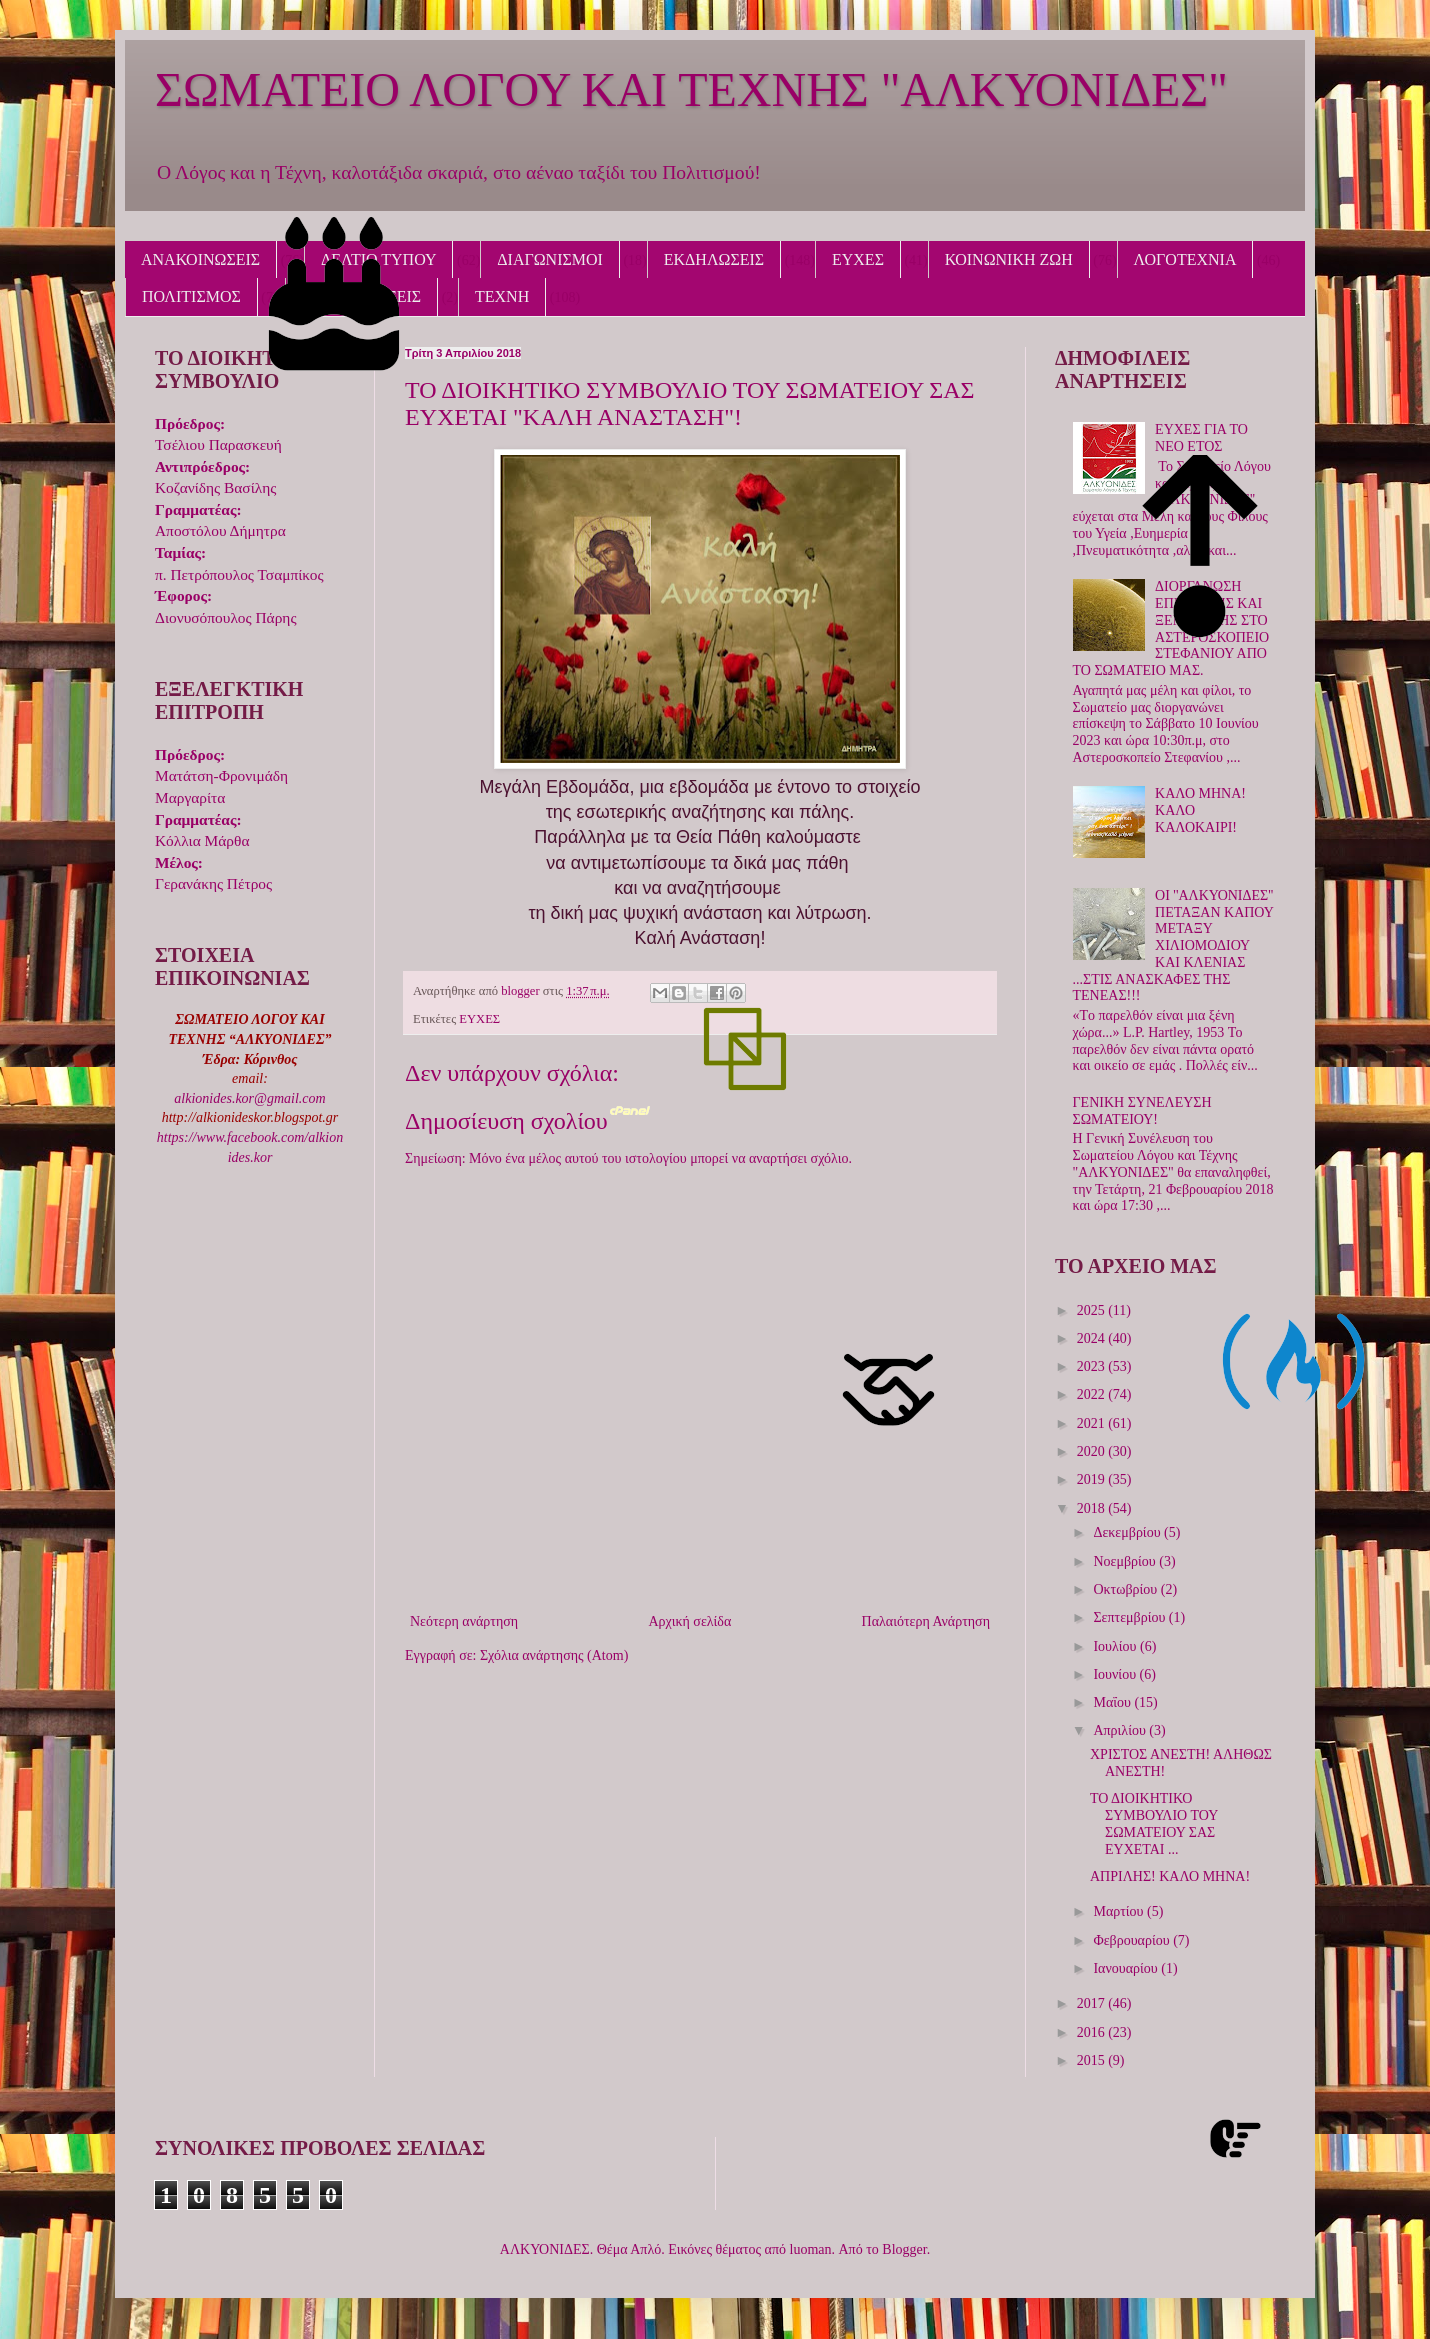 The height and width of the screenshot is (2339, 1430). I want to click on view birthday or celebration reminders, so click(334, 296).